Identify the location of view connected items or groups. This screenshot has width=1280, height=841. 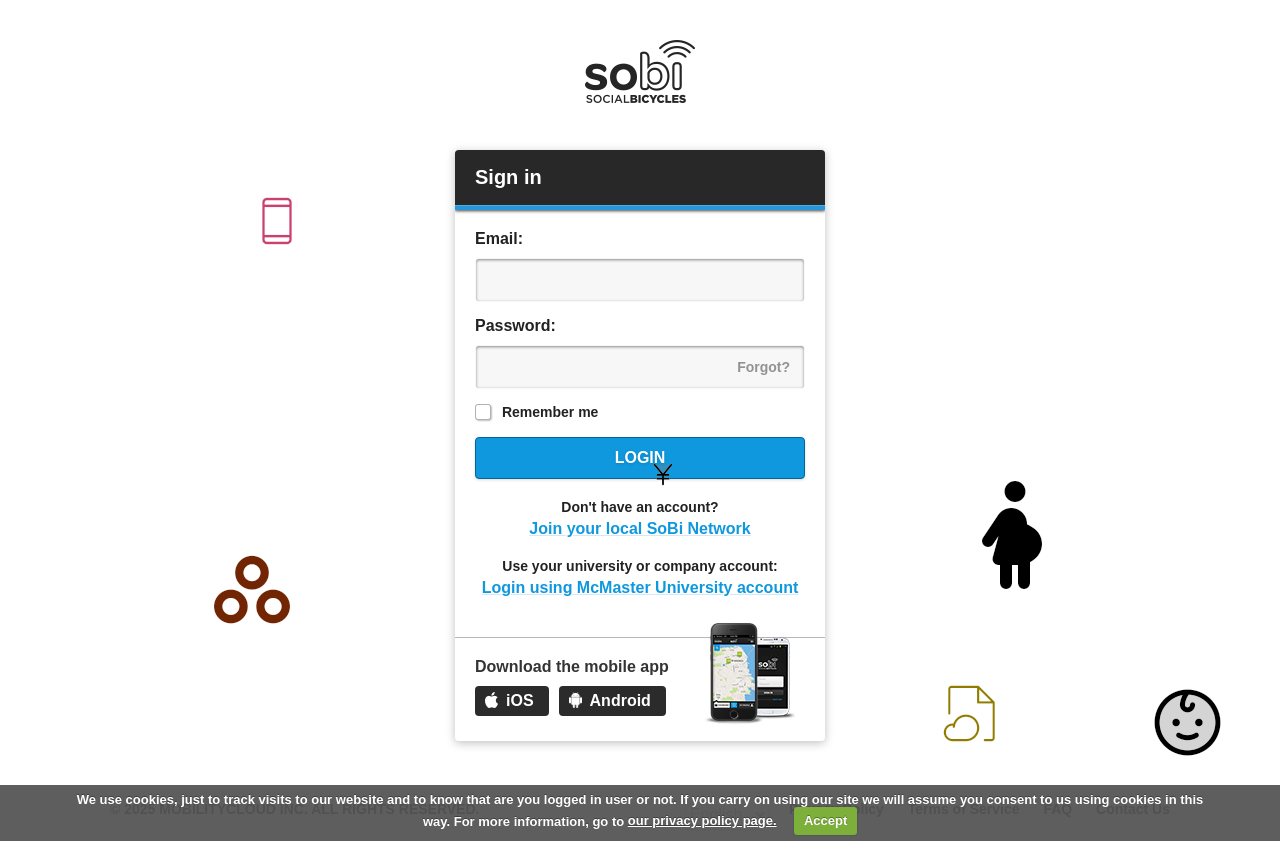
(252, 591).